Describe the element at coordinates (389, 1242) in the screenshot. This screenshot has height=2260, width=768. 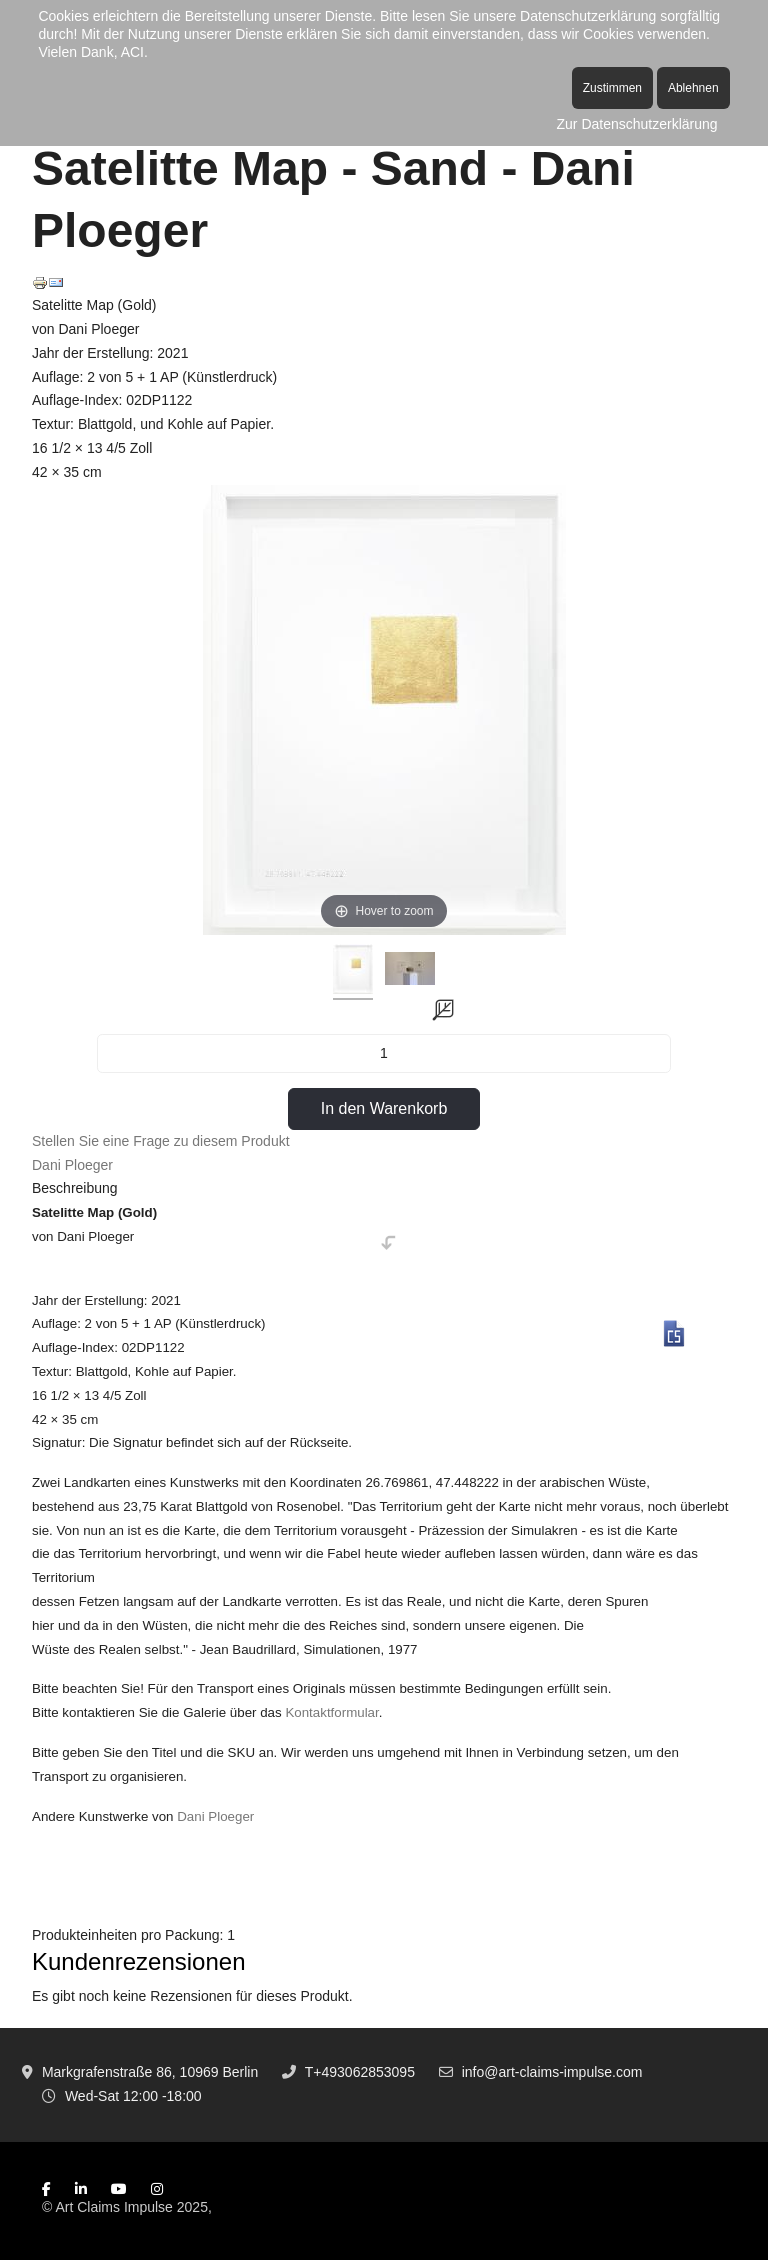
I see `rotate object counterclockwise` at that location.